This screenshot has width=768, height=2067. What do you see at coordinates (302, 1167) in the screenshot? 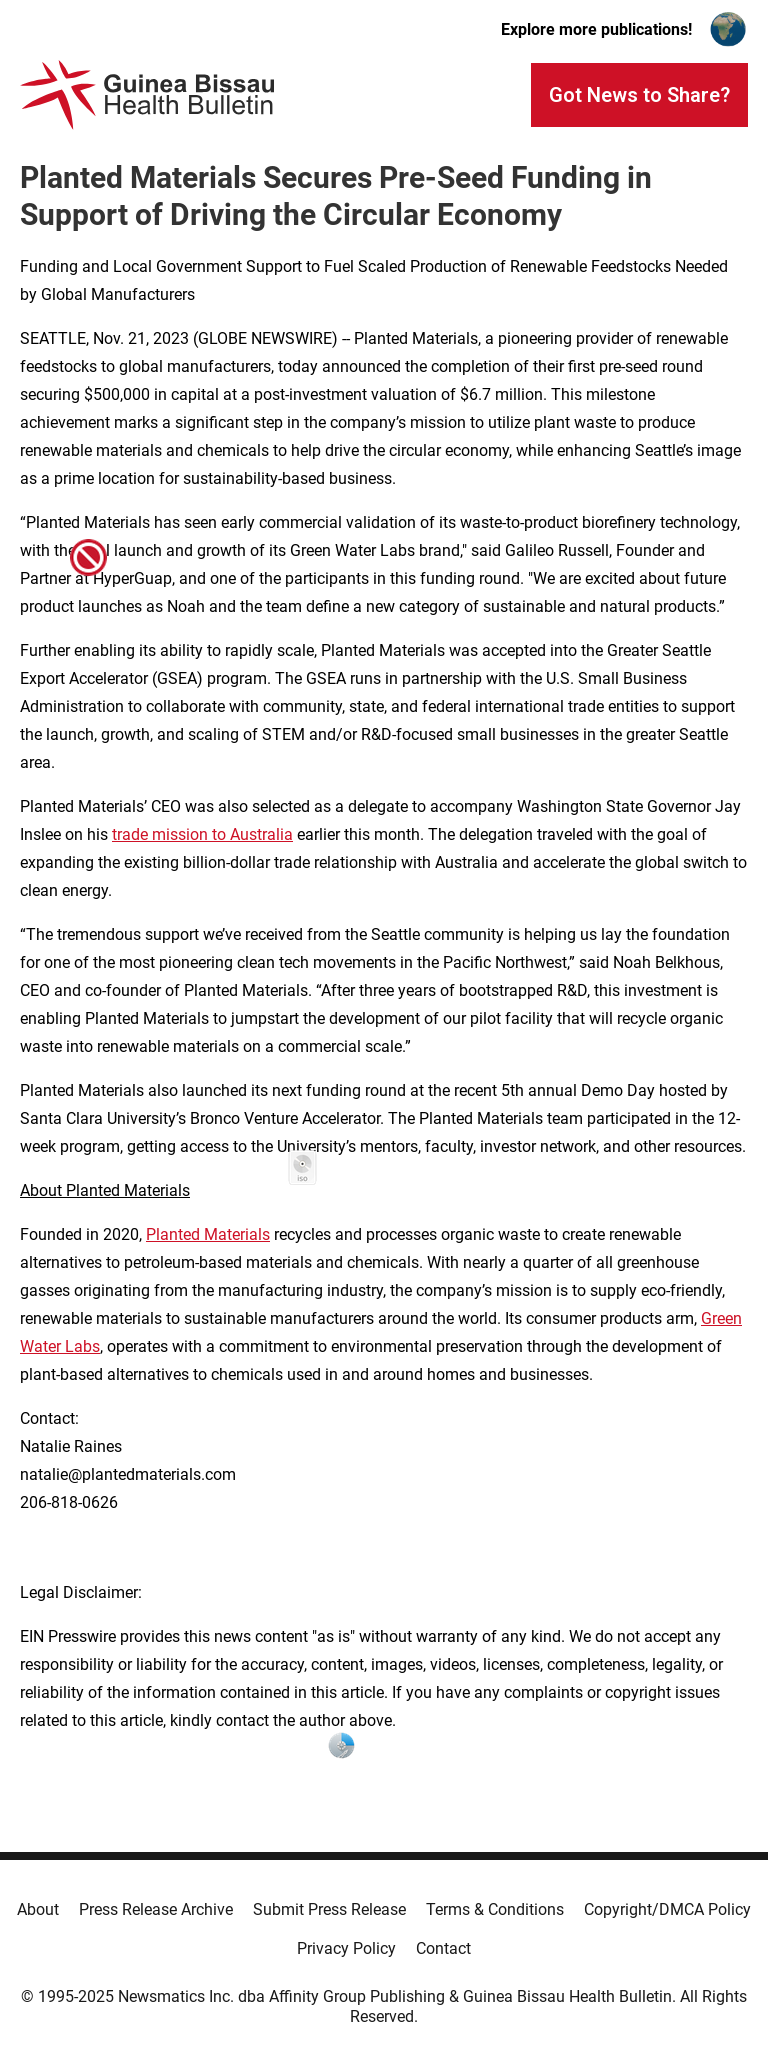
I see `a CD/DVD disc image file (ISO format)` at bounding box center [302, 1167].